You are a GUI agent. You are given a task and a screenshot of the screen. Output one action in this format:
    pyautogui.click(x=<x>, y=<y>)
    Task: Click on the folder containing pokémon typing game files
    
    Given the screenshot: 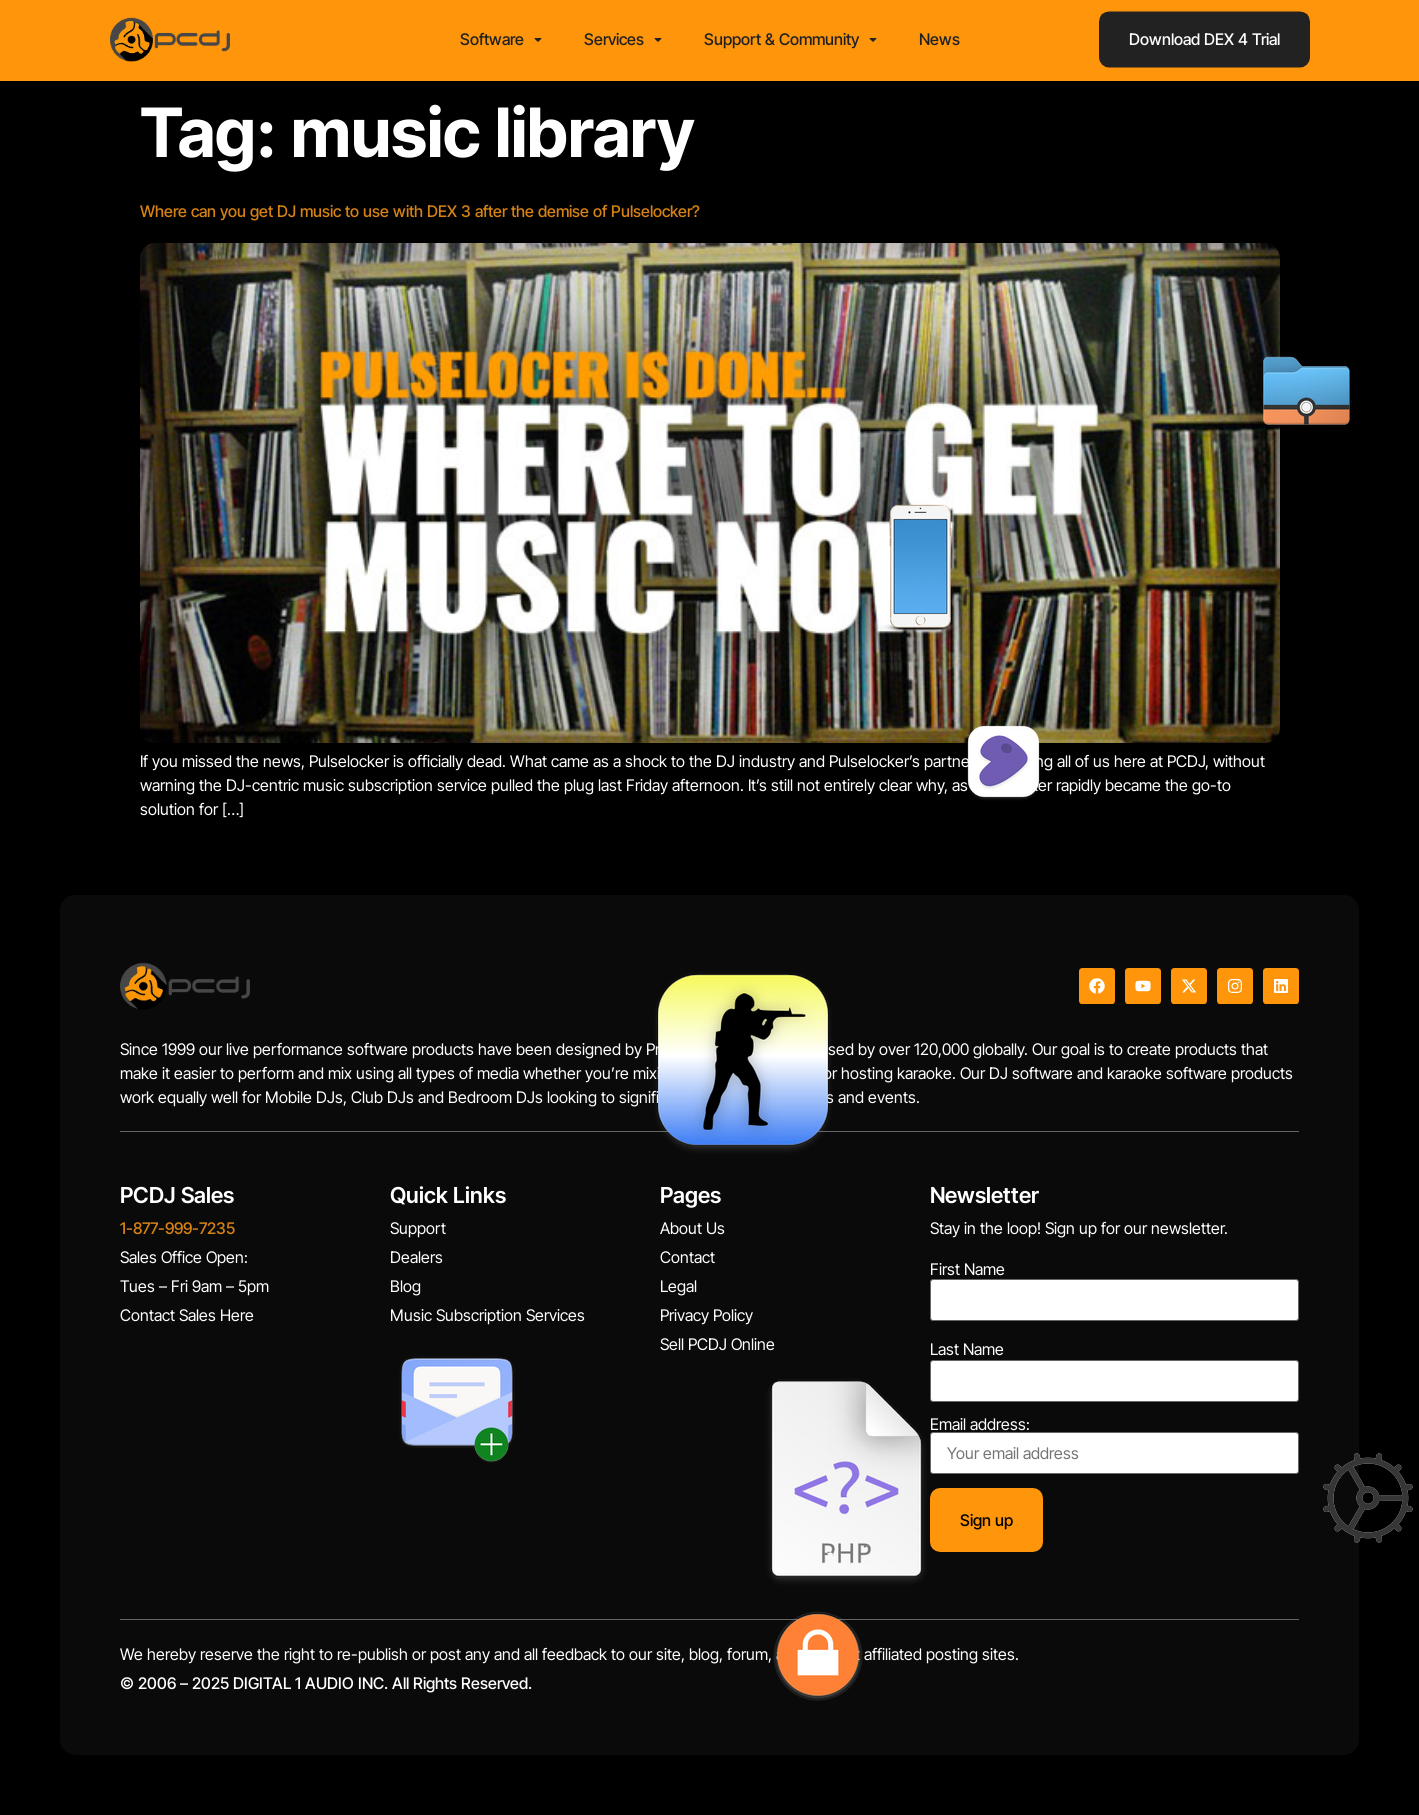 What is the action you would take?
    pyautogui.click(x=1306, y=393)
    